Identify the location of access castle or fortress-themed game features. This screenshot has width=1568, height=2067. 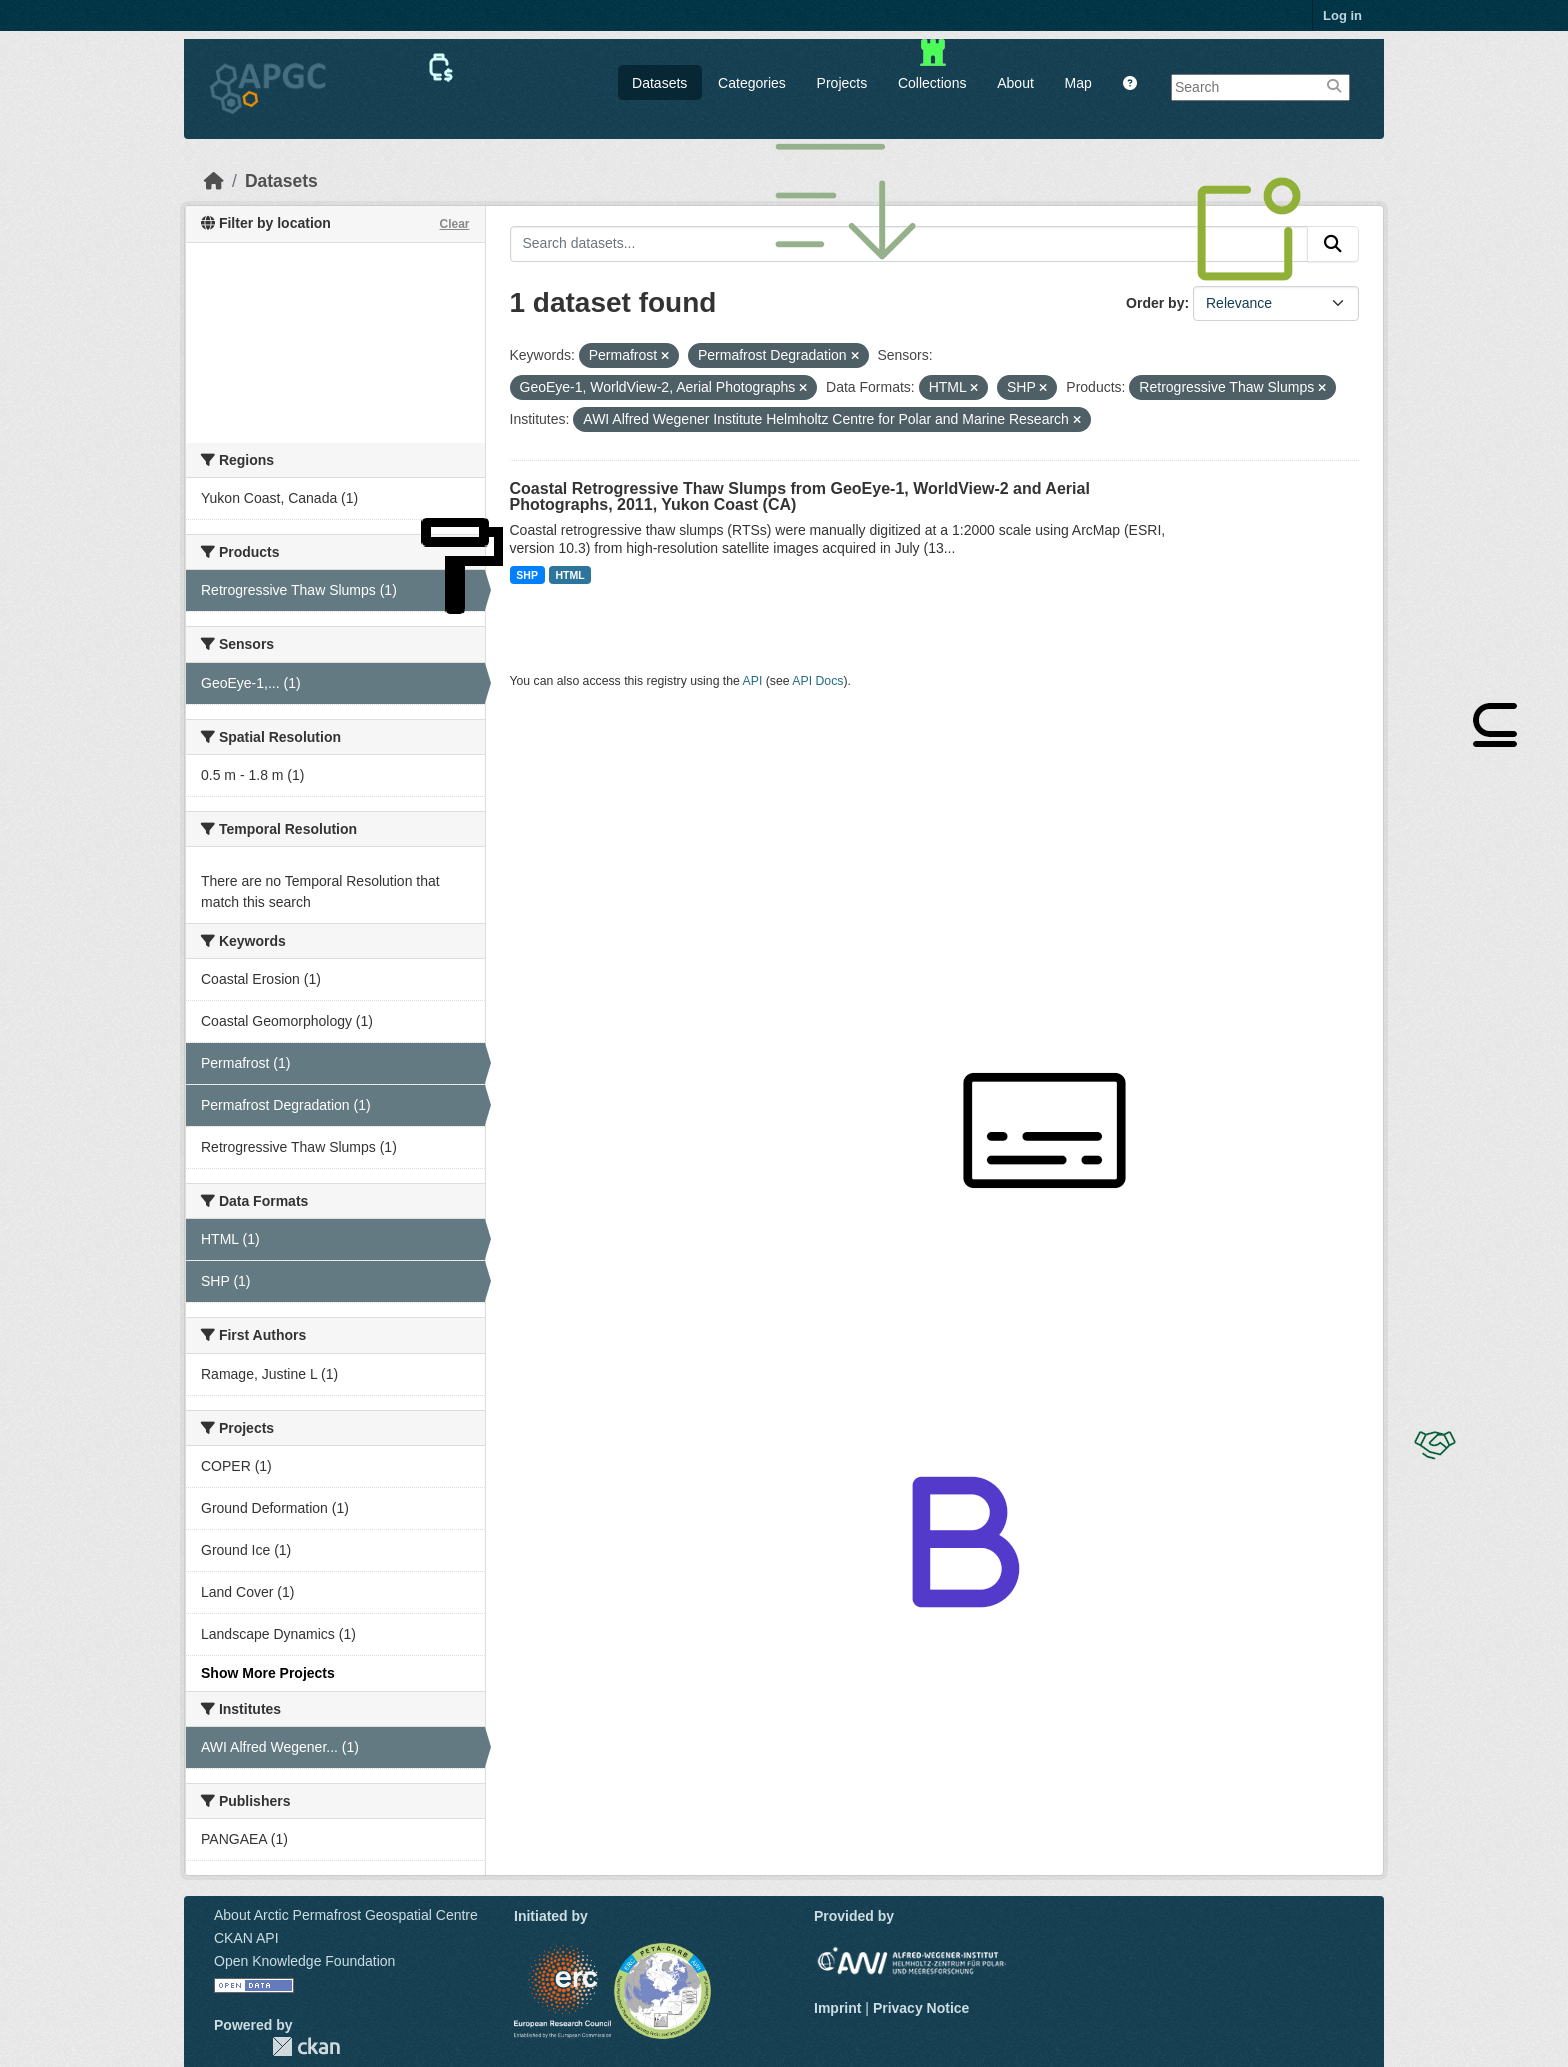
(933, 52).